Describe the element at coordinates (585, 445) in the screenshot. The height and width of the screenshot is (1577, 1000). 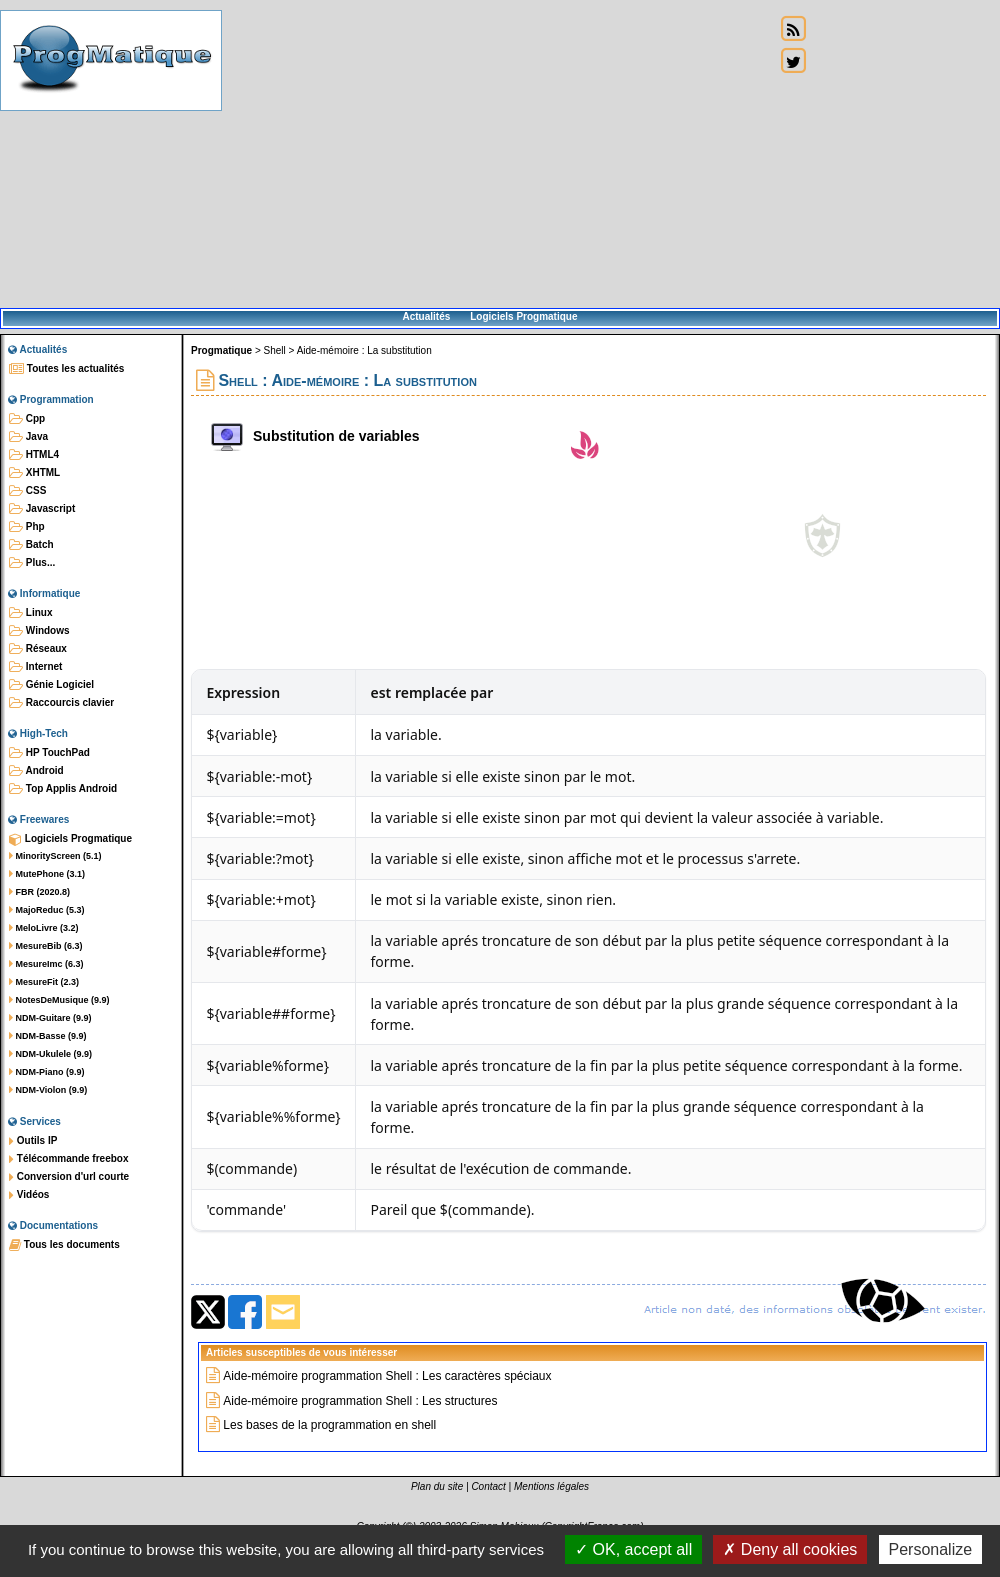
I see `indicates eco-friendly or organic option` at that location.